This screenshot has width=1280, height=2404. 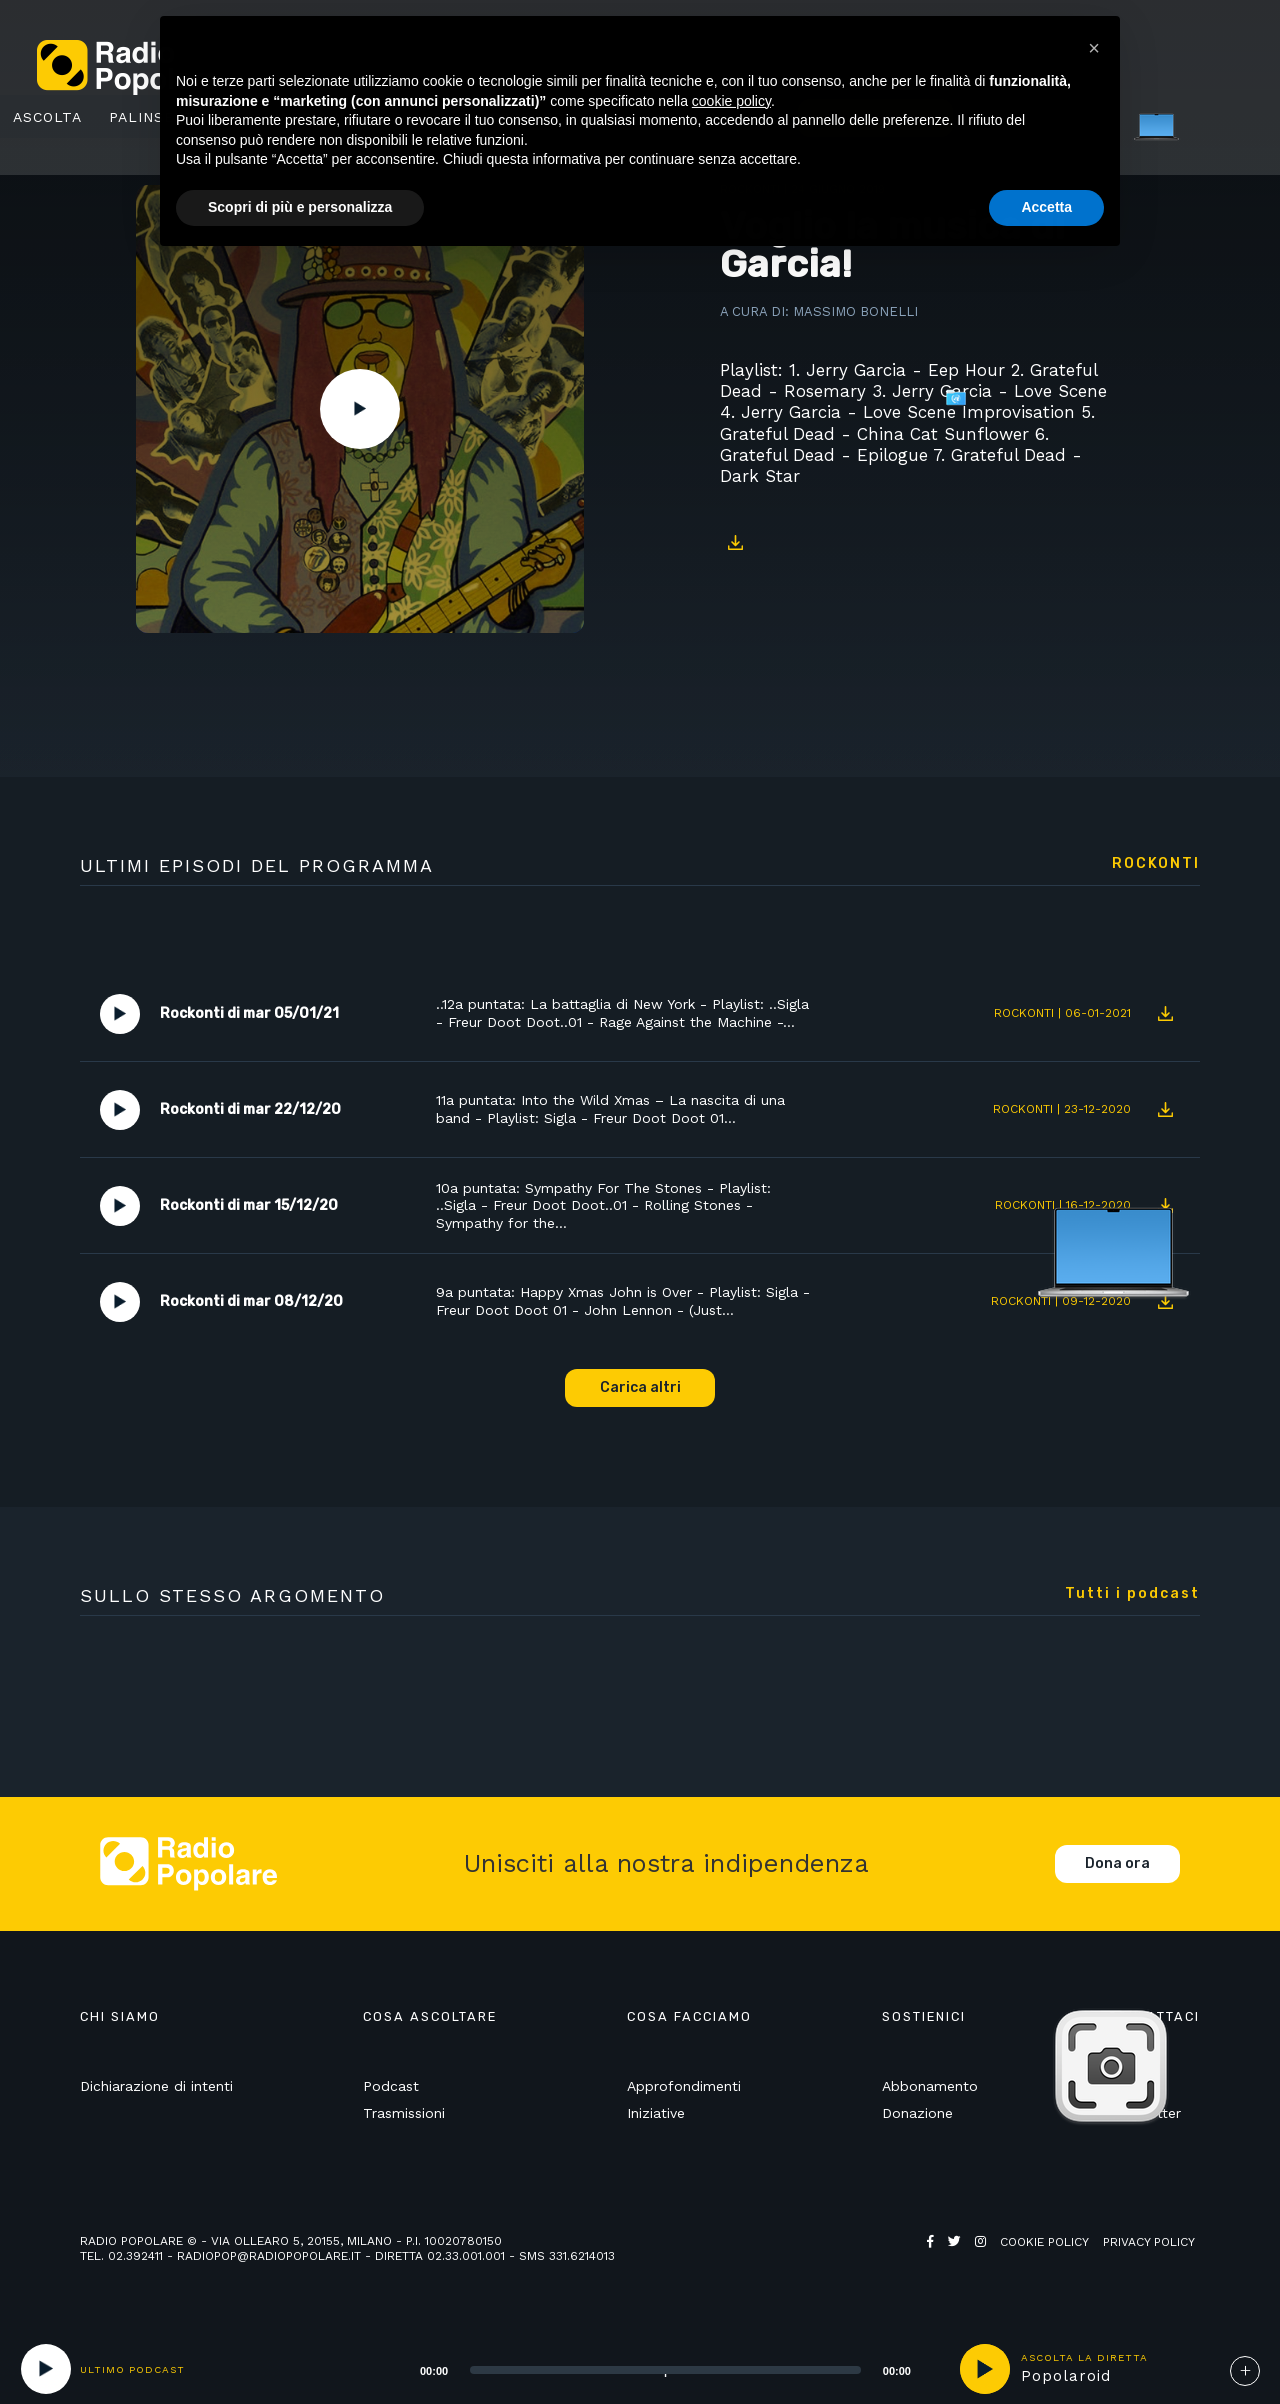 I want to click on capture a screenshot of your screen, so click(x=1111, y=2066).